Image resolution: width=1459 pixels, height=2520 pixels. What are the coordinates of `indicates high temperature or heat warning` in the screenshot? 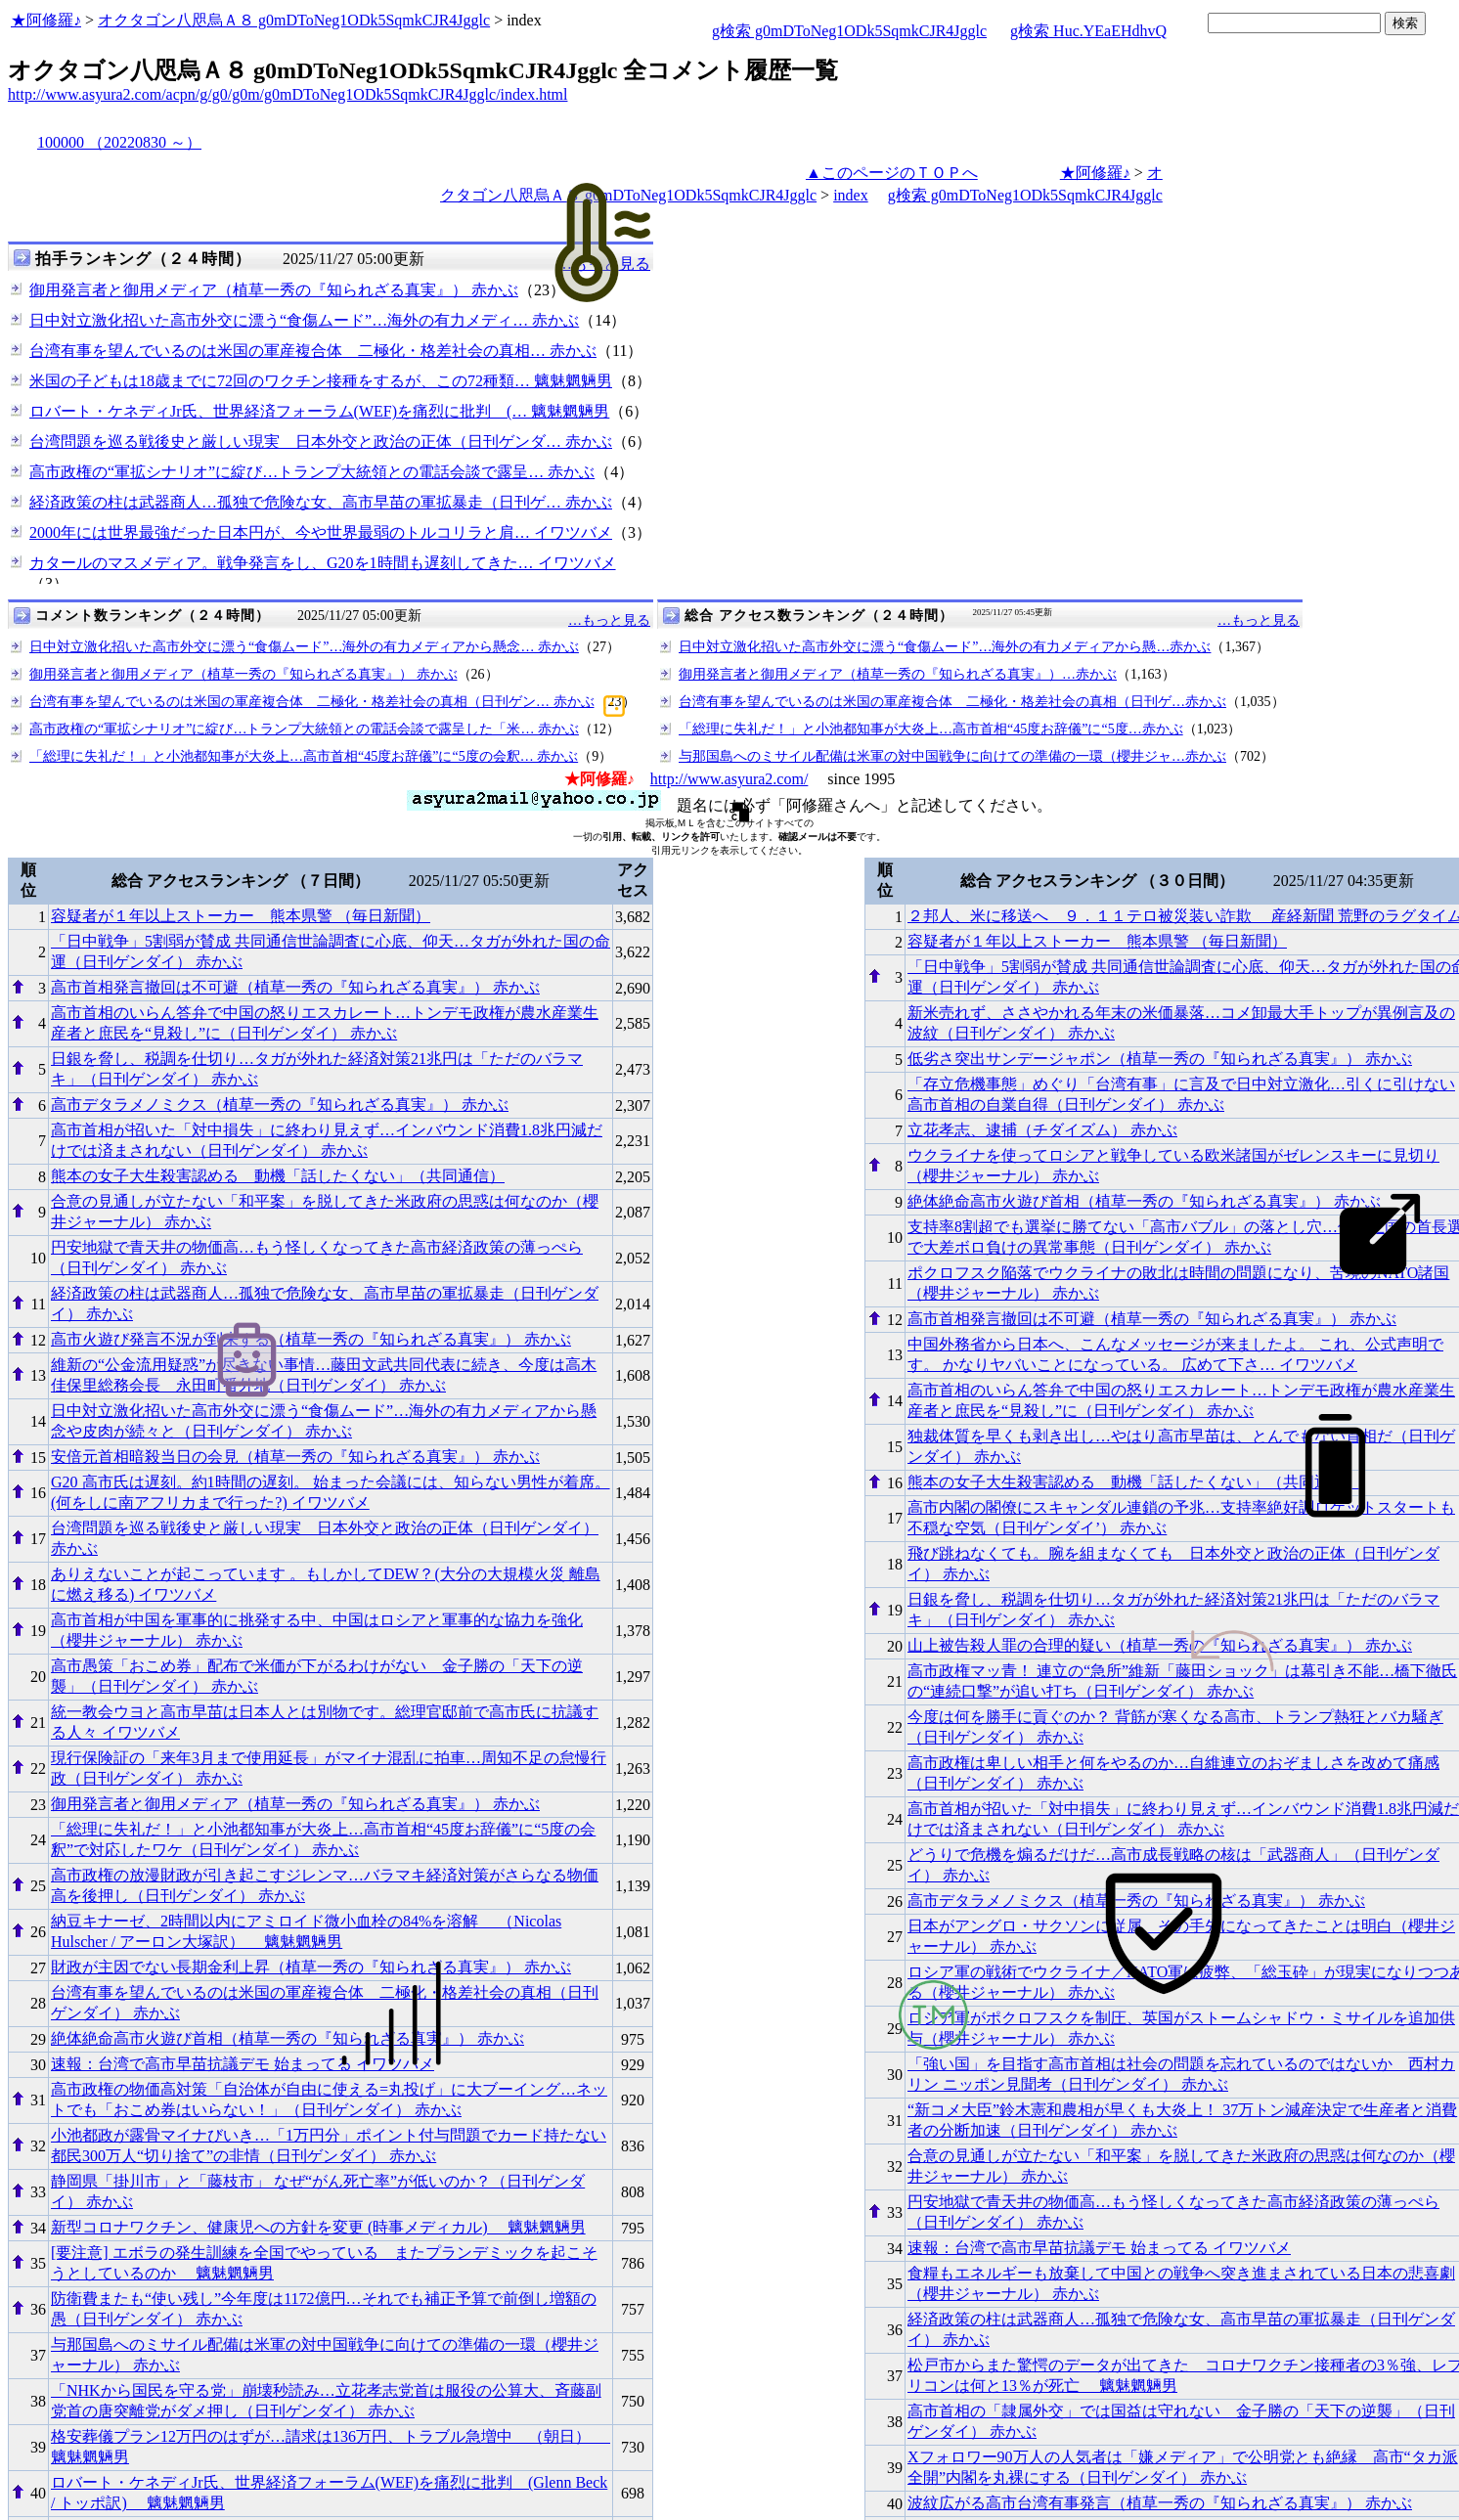 It's located at (591, 243).